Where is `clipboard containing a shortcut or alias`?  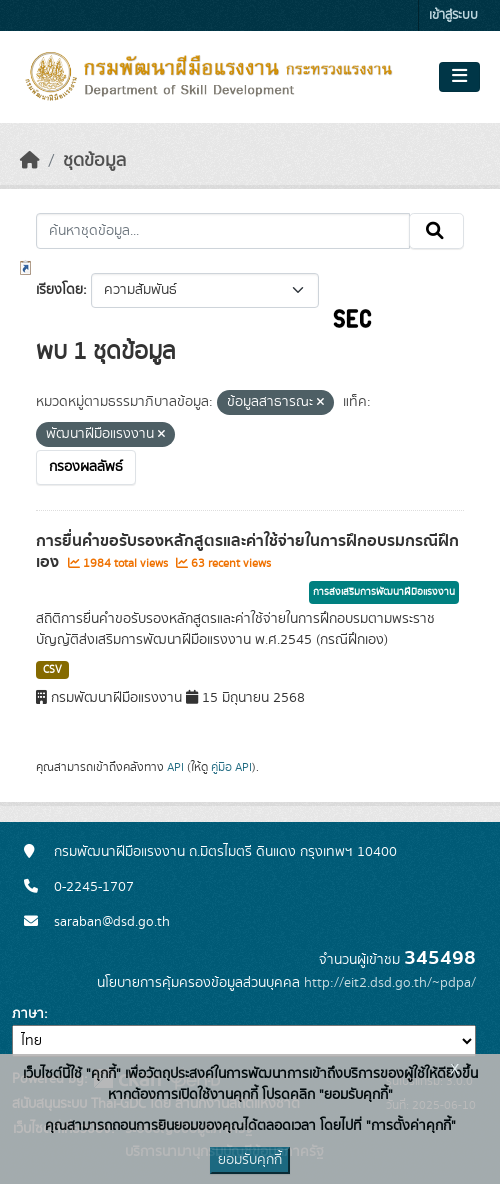 clipboard containing a shortcut or alias is located at coordinates (25, 267).